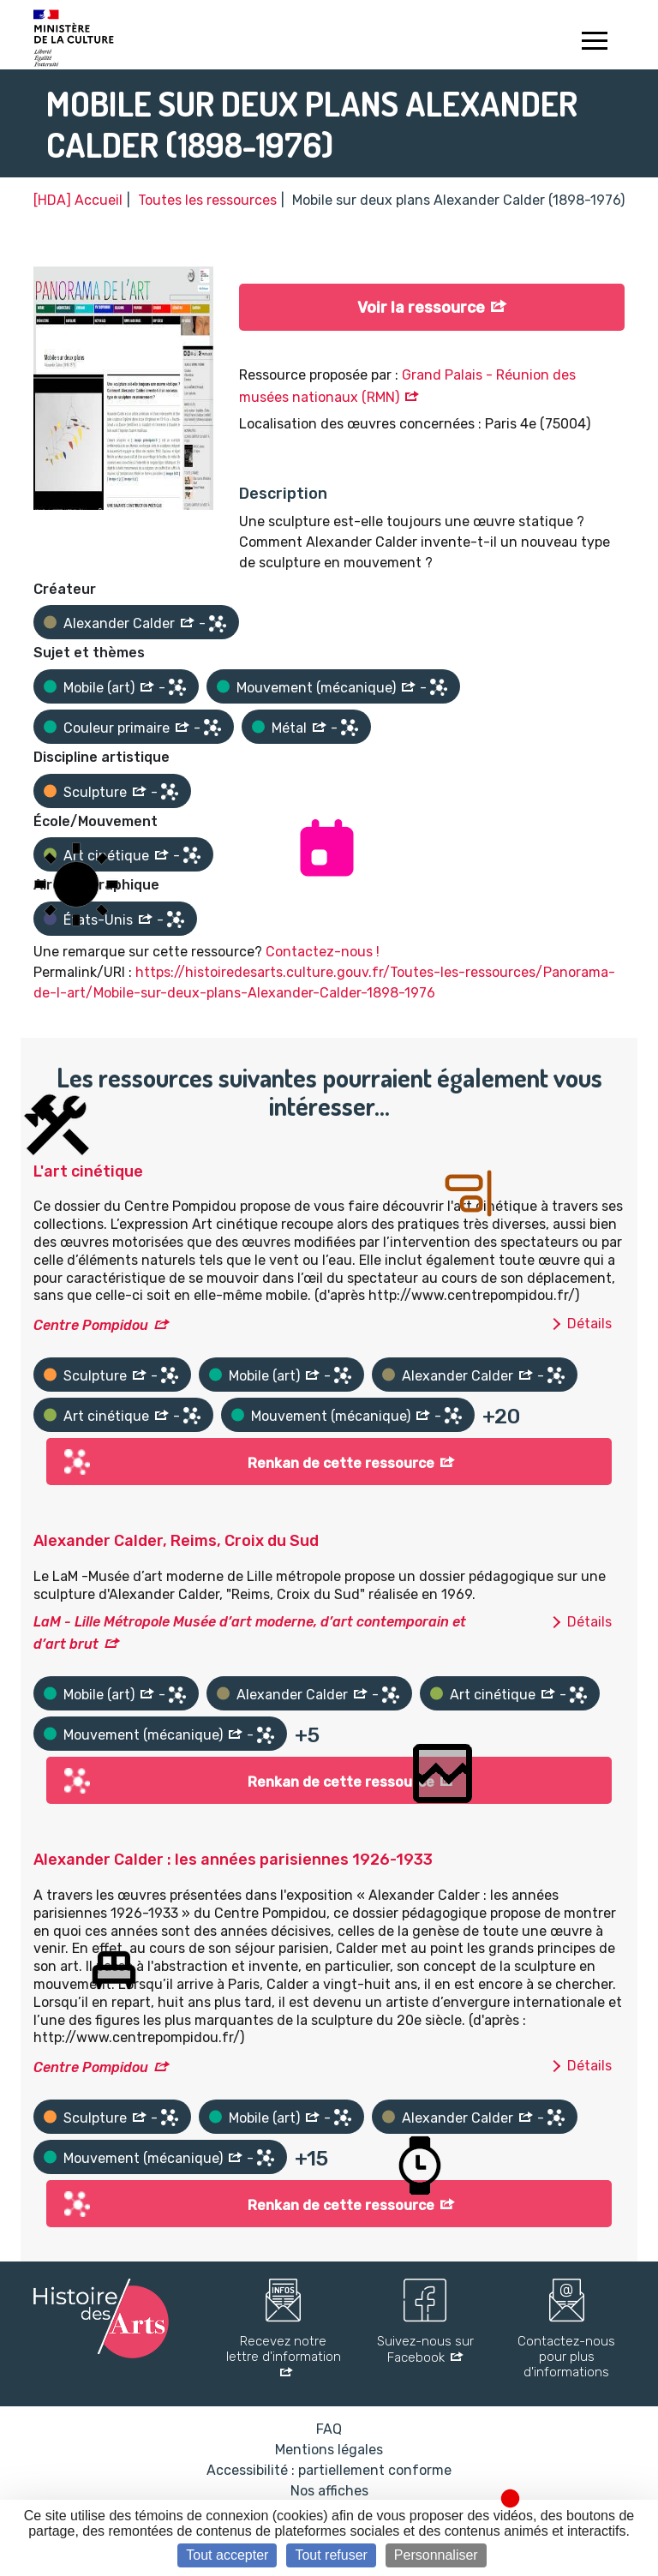 The width and height of the screenshot is (658, 2576). I want to click on indicates an image failed to load, so click(442, 1773).